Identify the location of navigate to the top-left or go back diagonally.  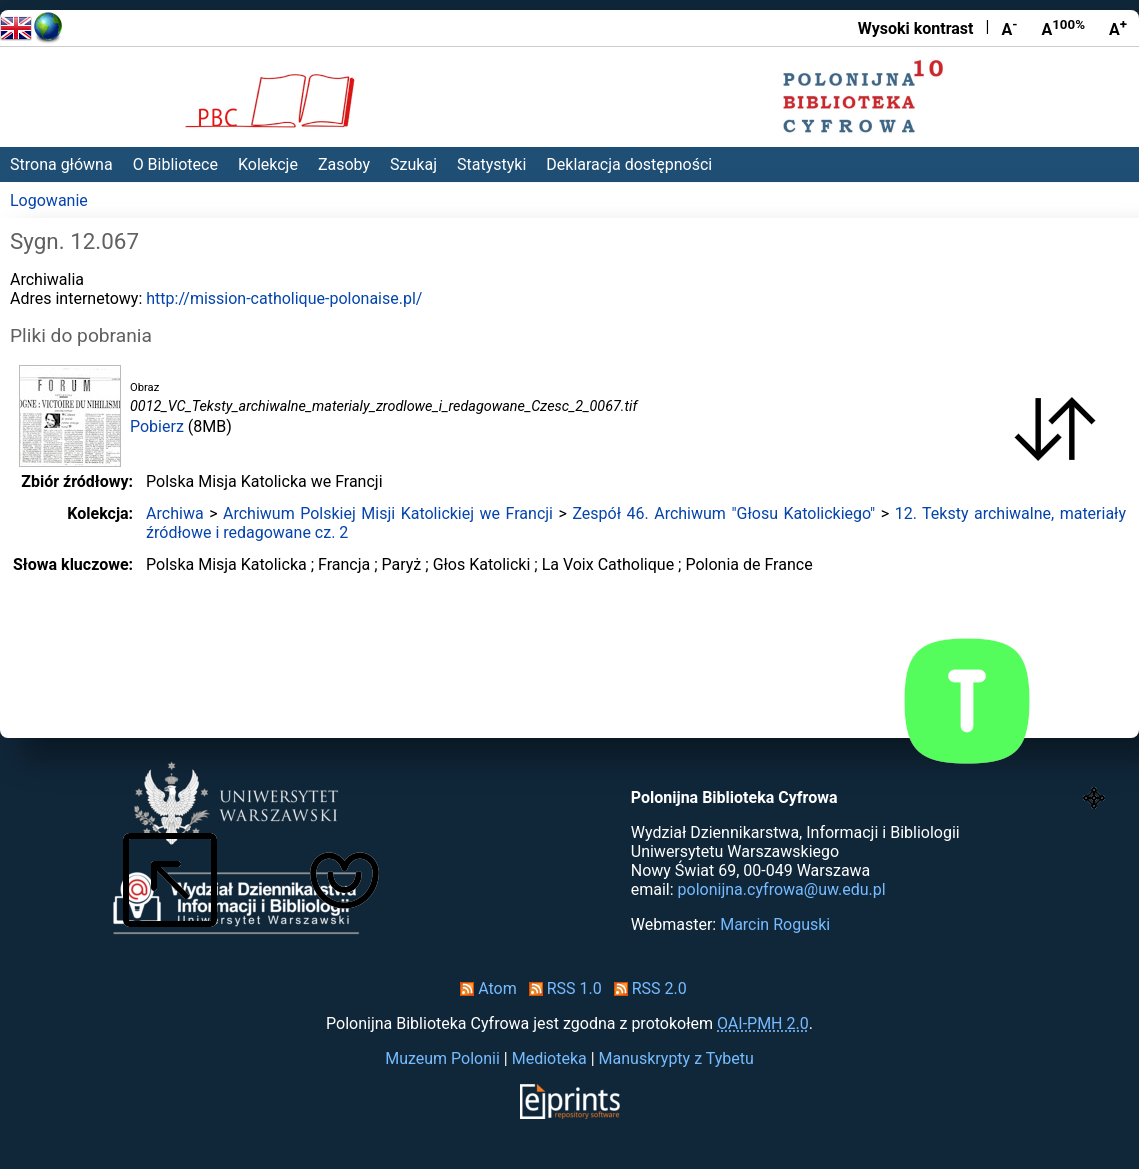
(170, 880).